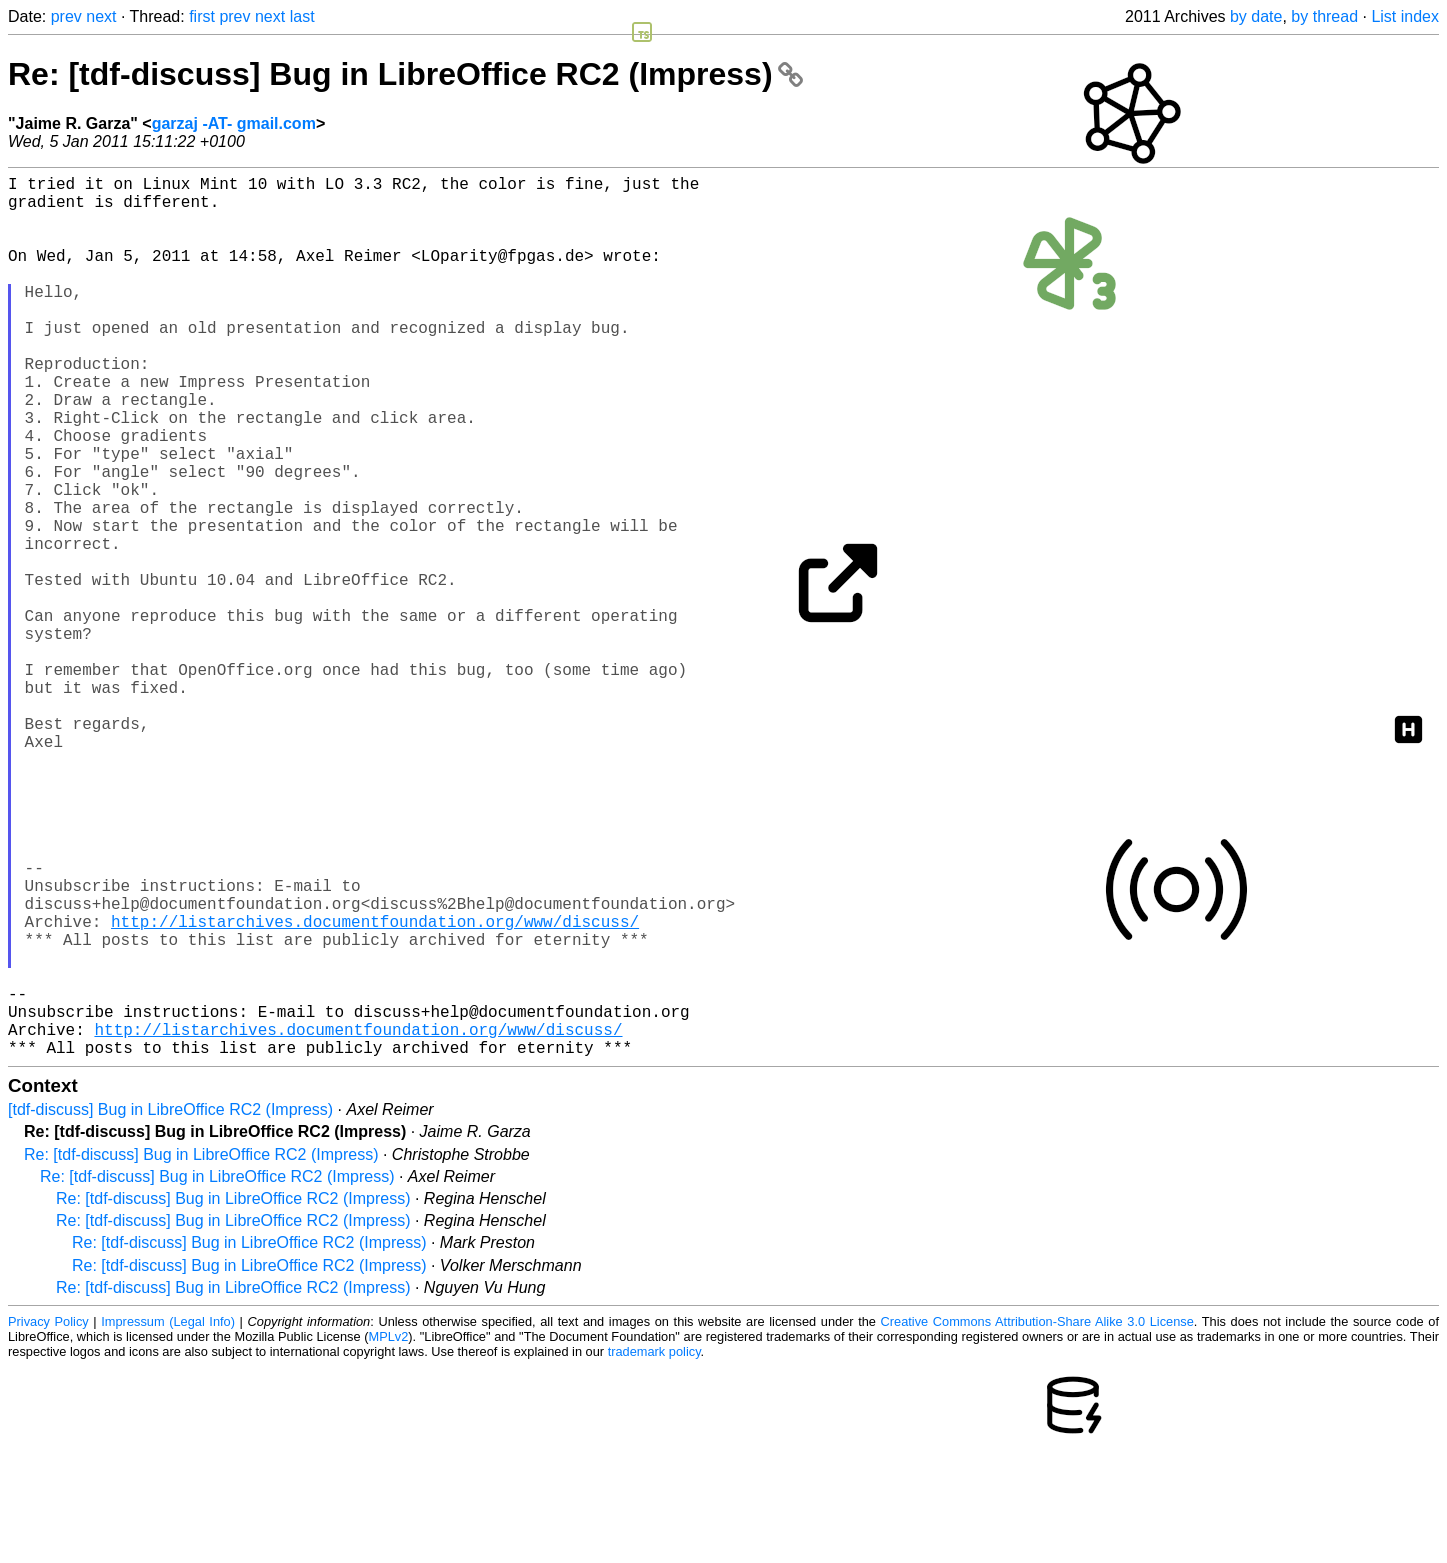  Describe the element at coordinates (1408, 729) in the screenshot. I see `indicates a hospital or medical facility nearby` at that location.